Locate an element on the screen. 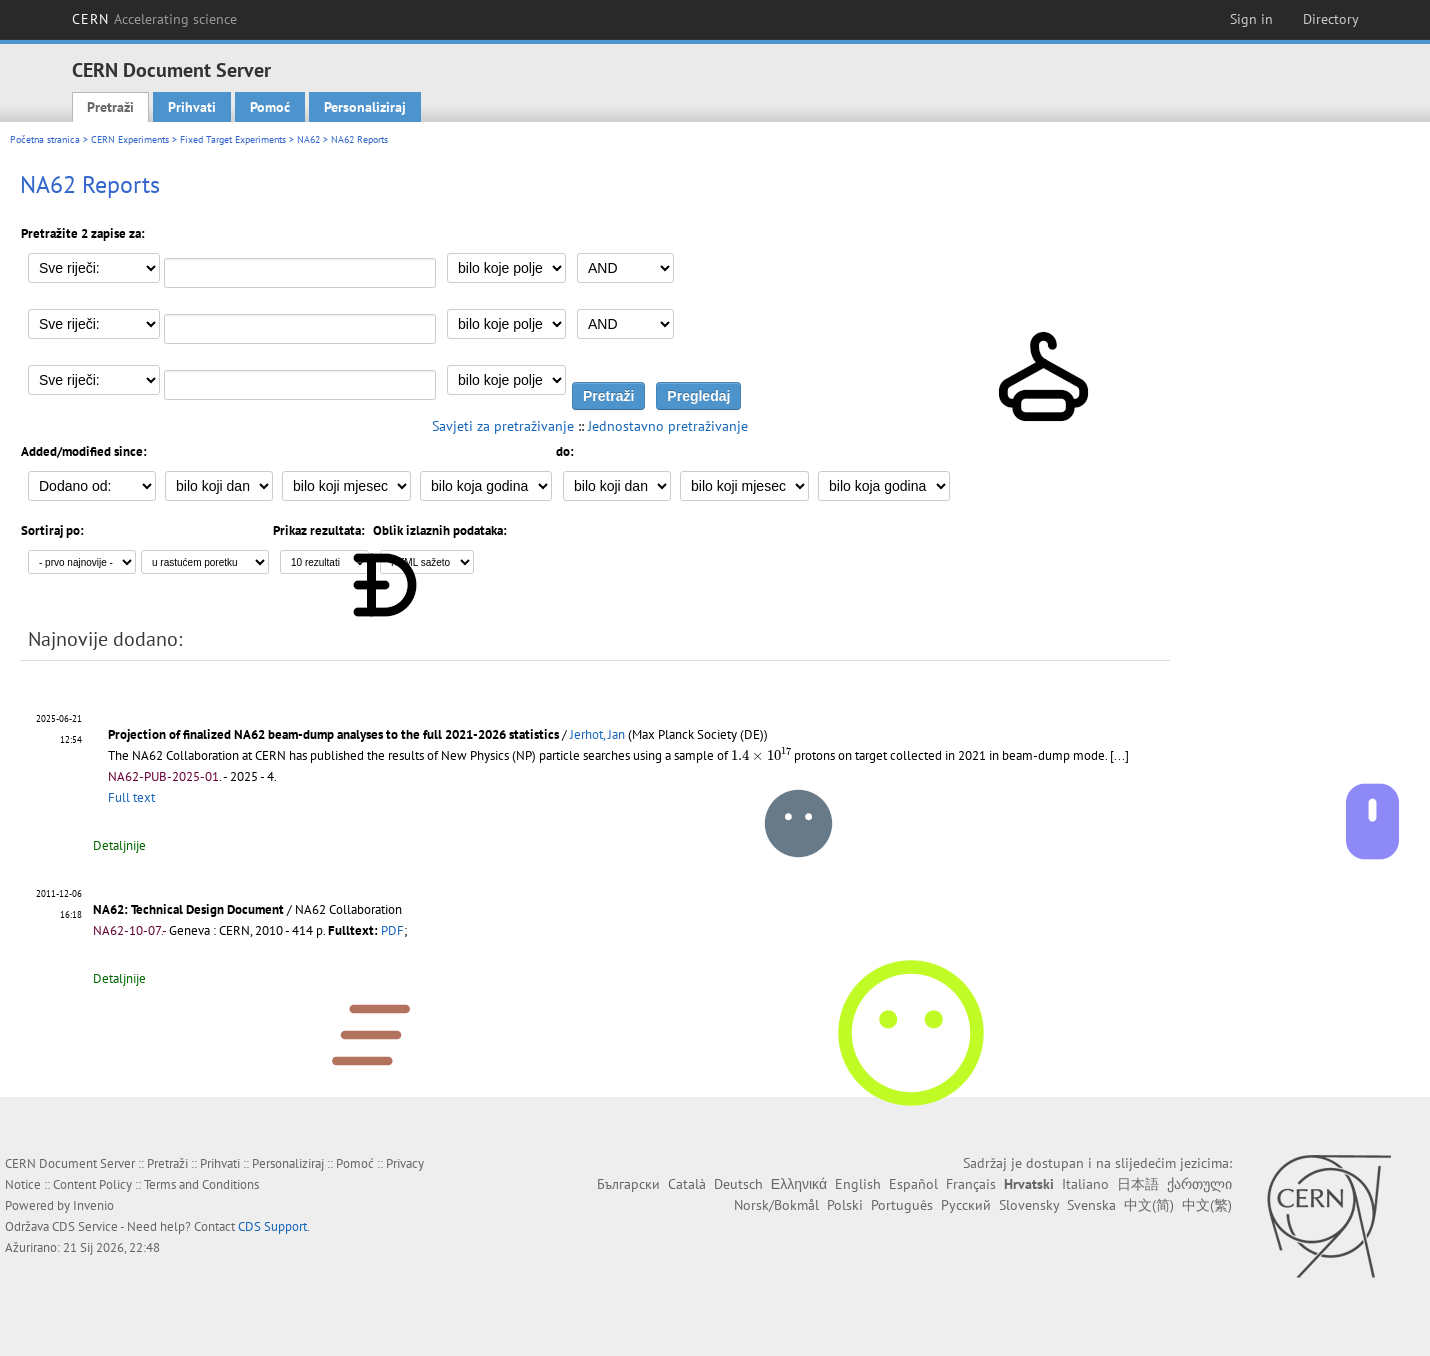 This screenshot has width=1430, height=1356. indicates a neutral or no-response status is located at coordinates (911, 1033).